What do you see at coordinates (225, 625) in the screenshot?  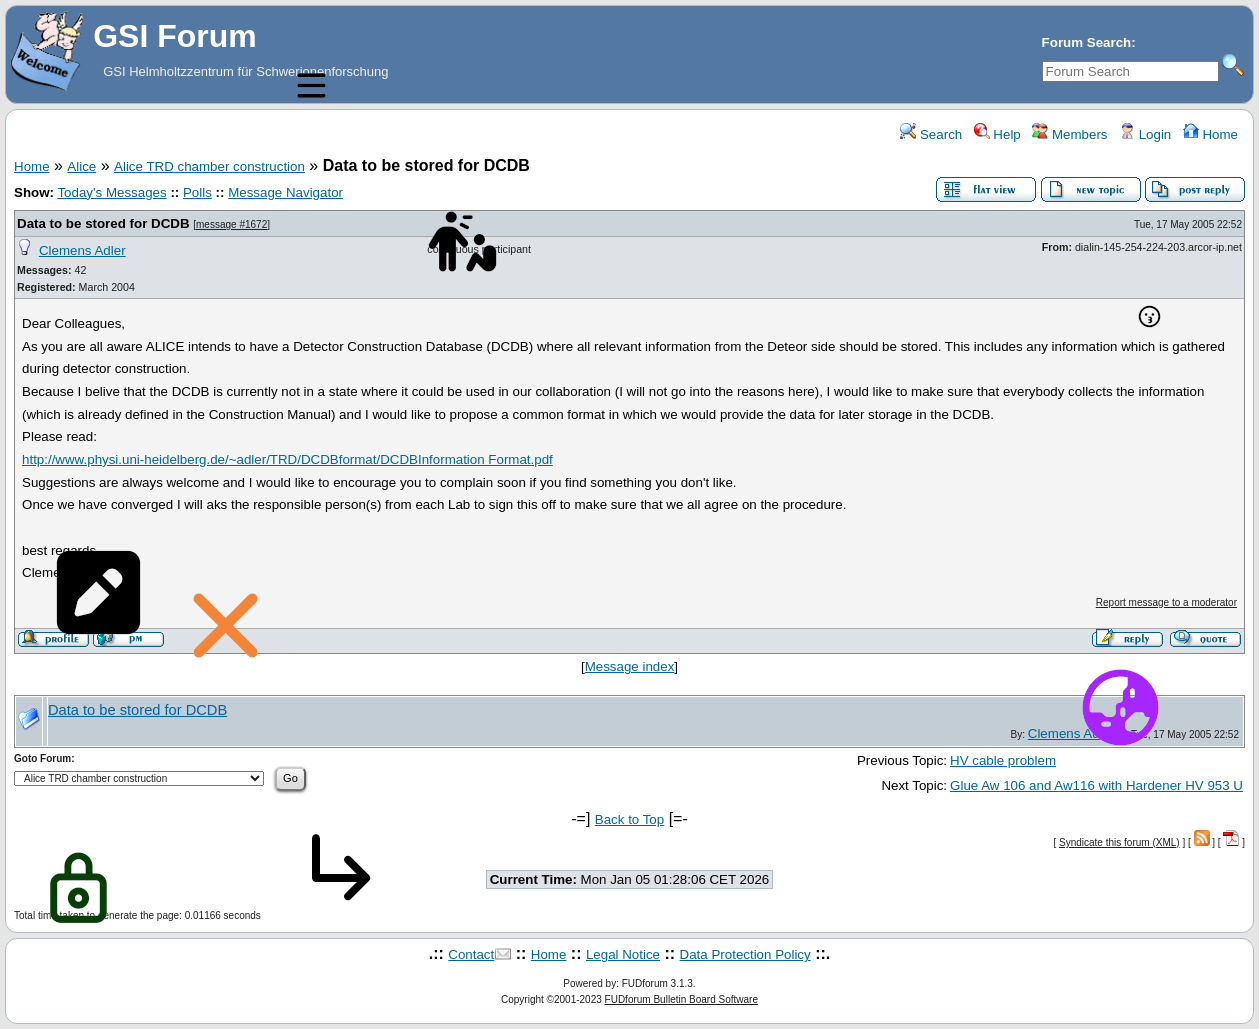 I see `close a window or dialog` at bounding box center [225, 625].